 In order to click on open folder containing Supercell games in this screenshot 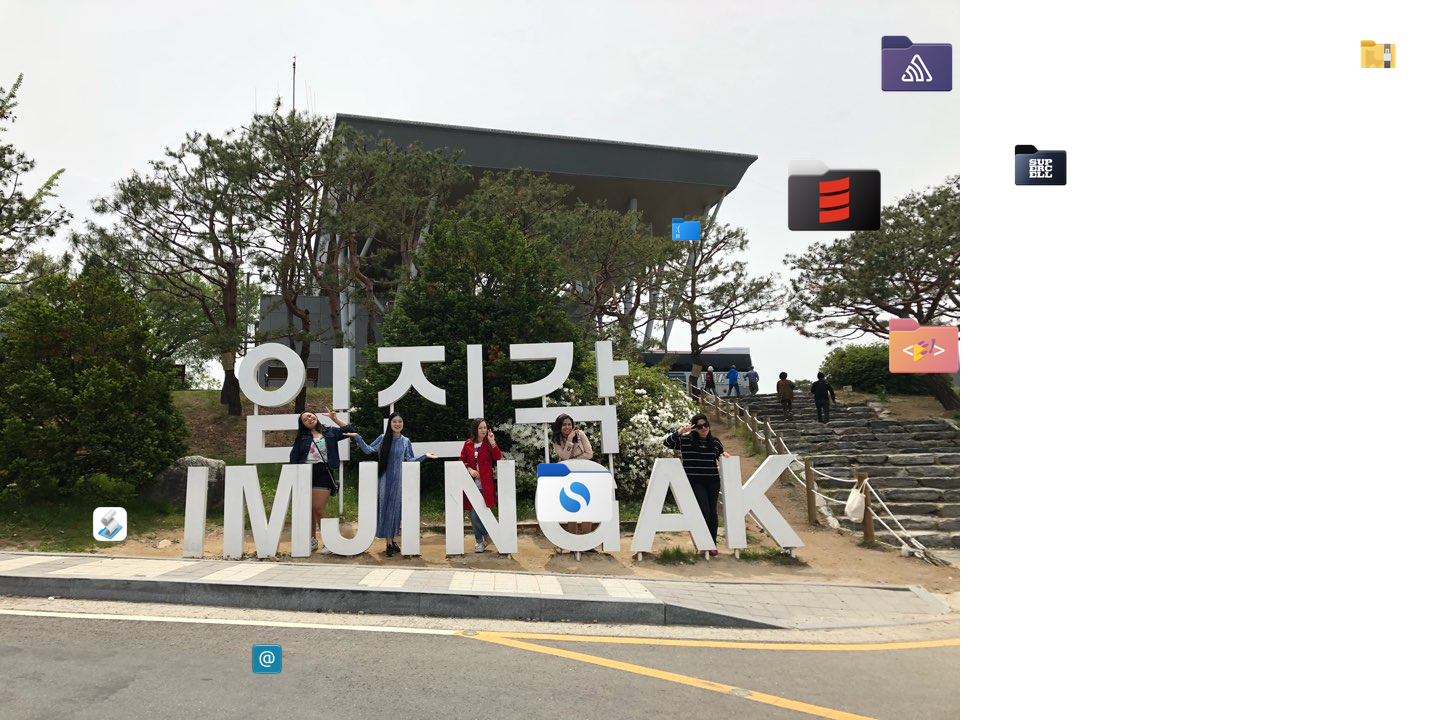, I will do `click(1040, 166)`.